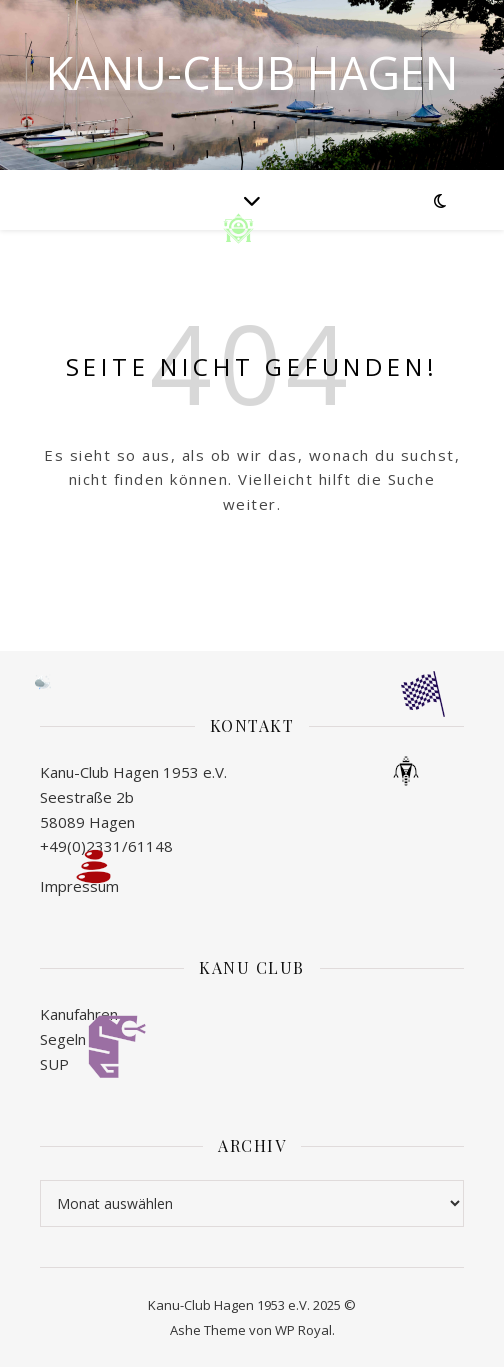  Describe the element at coordinates (423, 694) in the screenshot. I see `indicates race finish or completion` at that location.